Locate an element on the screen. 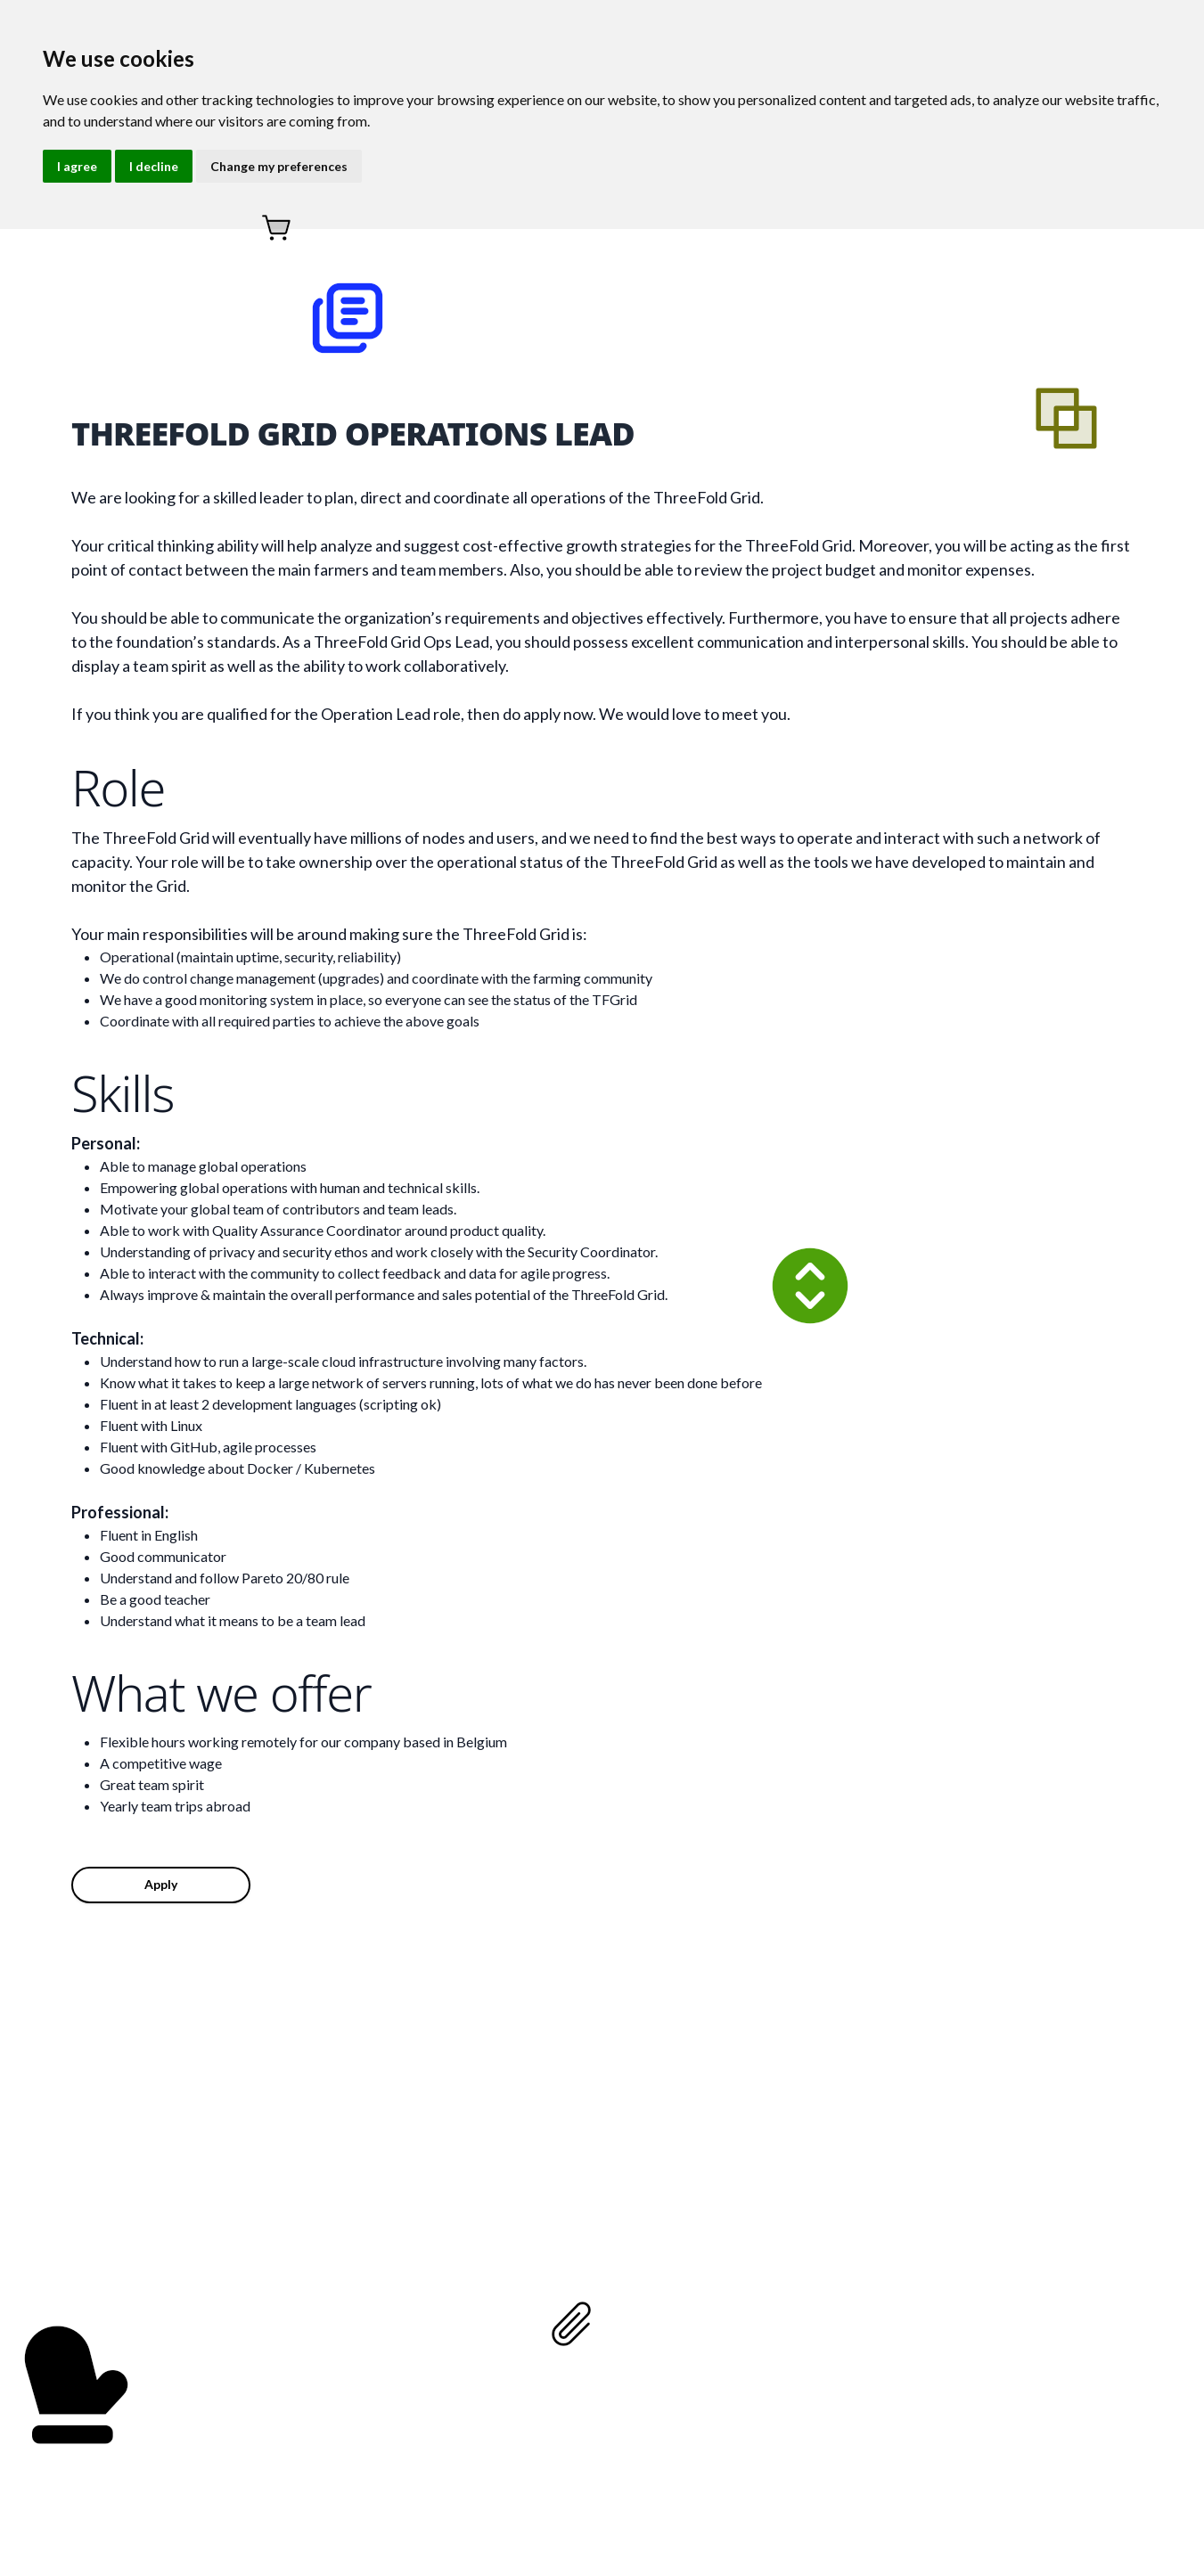 The width and height of the screenshot is (1204, 2576). exclude overlapping areas in a design tool is located at coordinates (1066, 418).